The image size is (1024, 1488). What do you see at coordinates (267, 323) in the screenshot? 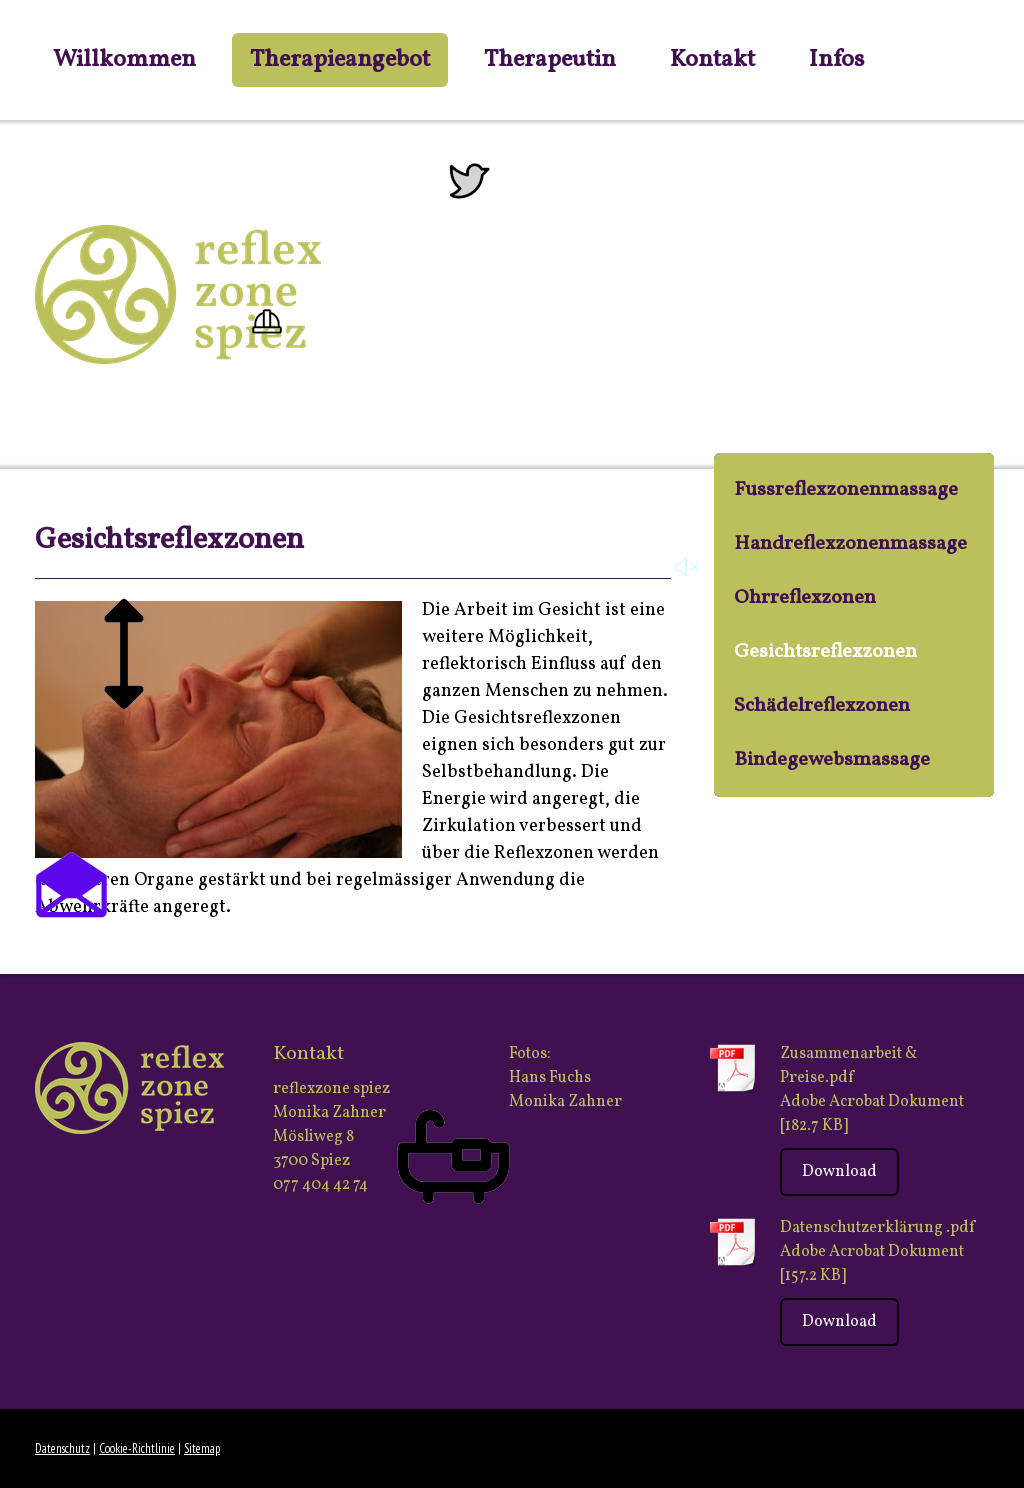
I see `access construction or site safety settings` at bounding box center [267, 323].